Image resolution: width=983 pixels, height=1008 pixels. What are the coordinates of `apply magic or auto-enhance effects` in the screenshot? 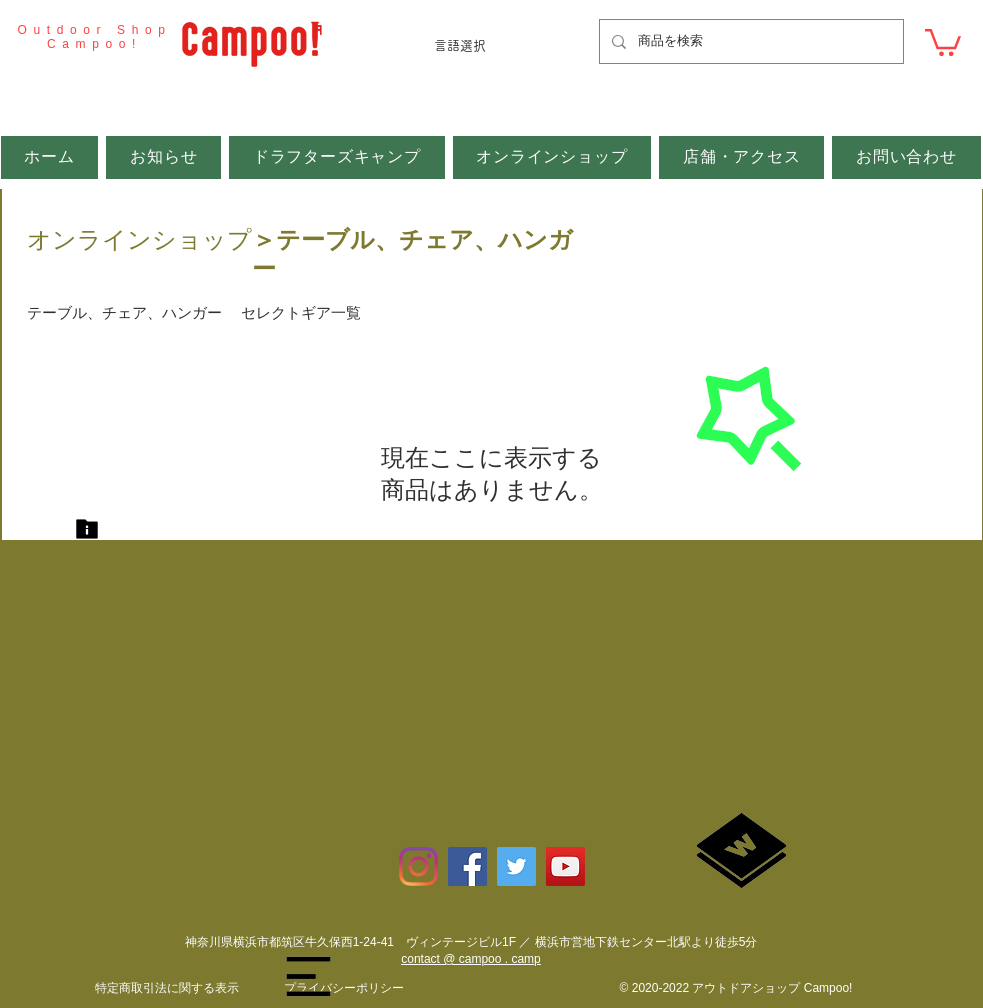 It's located at (748, 418).